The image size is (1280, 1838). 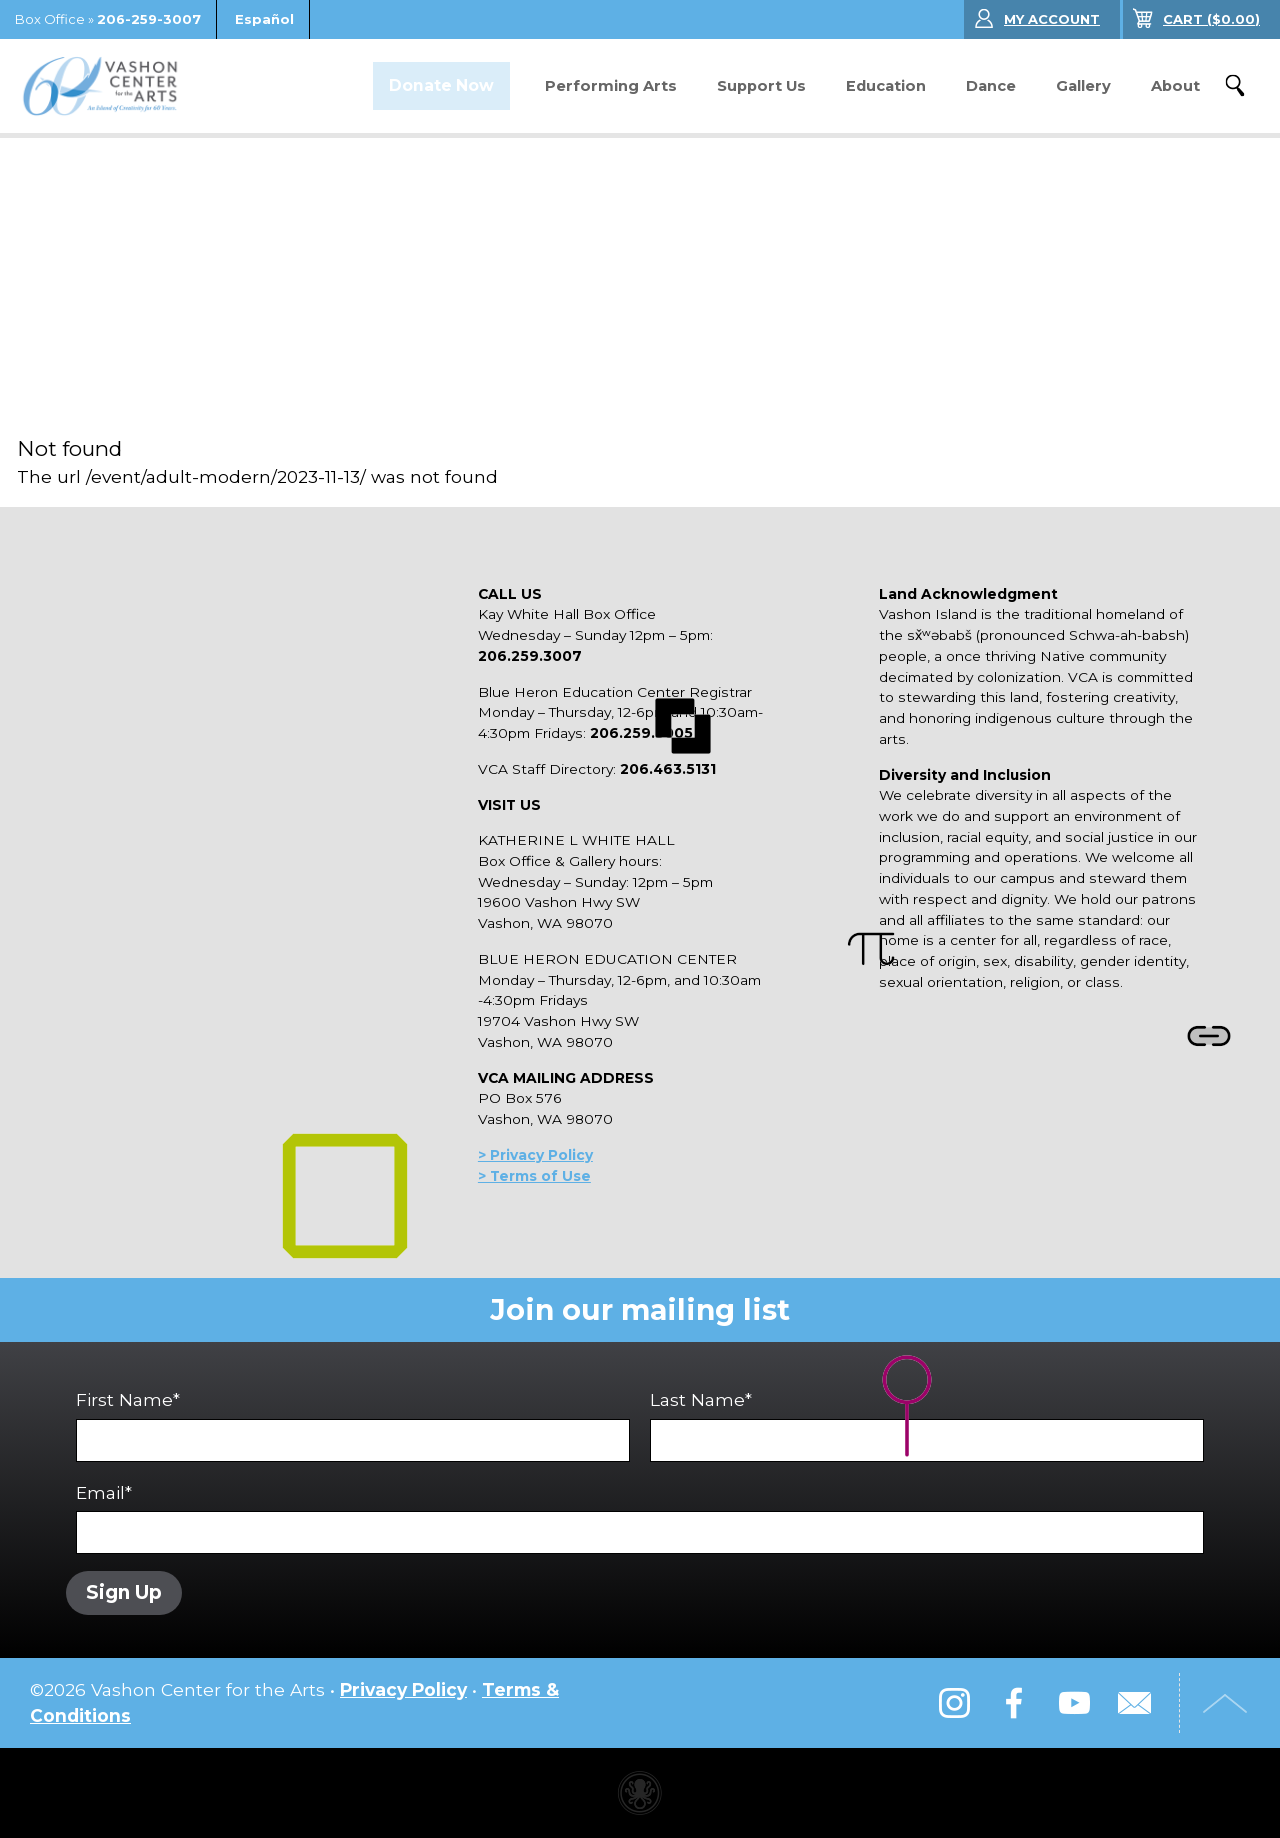 I want to click on exclude overlapping areas in a selection, so click(x=683, y=726).